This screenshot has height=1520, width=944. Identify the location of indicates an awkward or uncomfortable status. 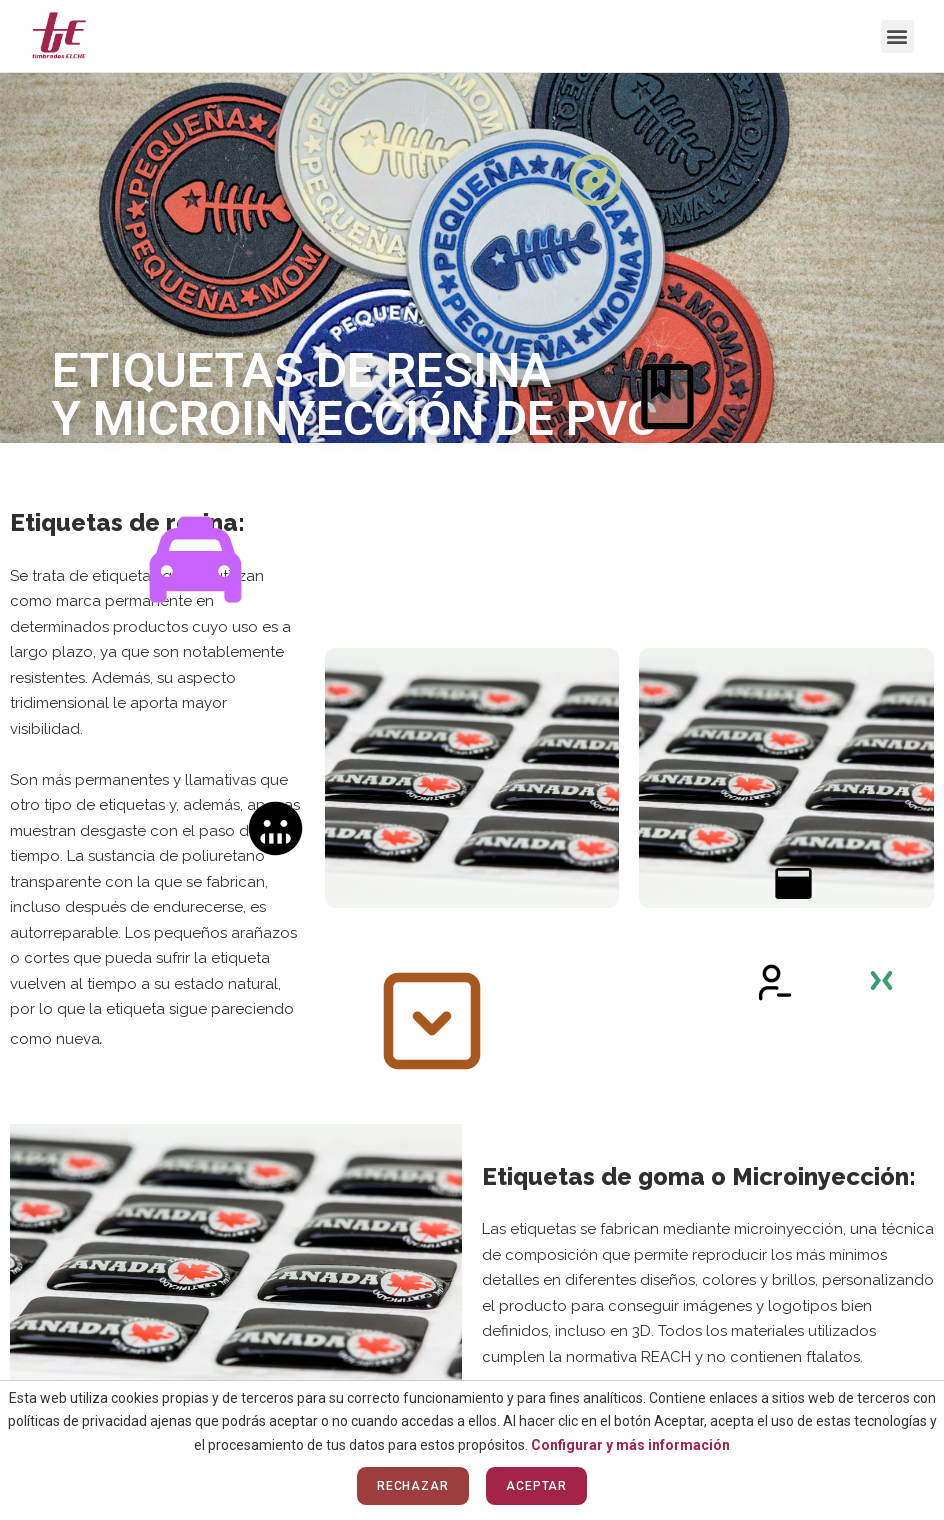
(275, 828).